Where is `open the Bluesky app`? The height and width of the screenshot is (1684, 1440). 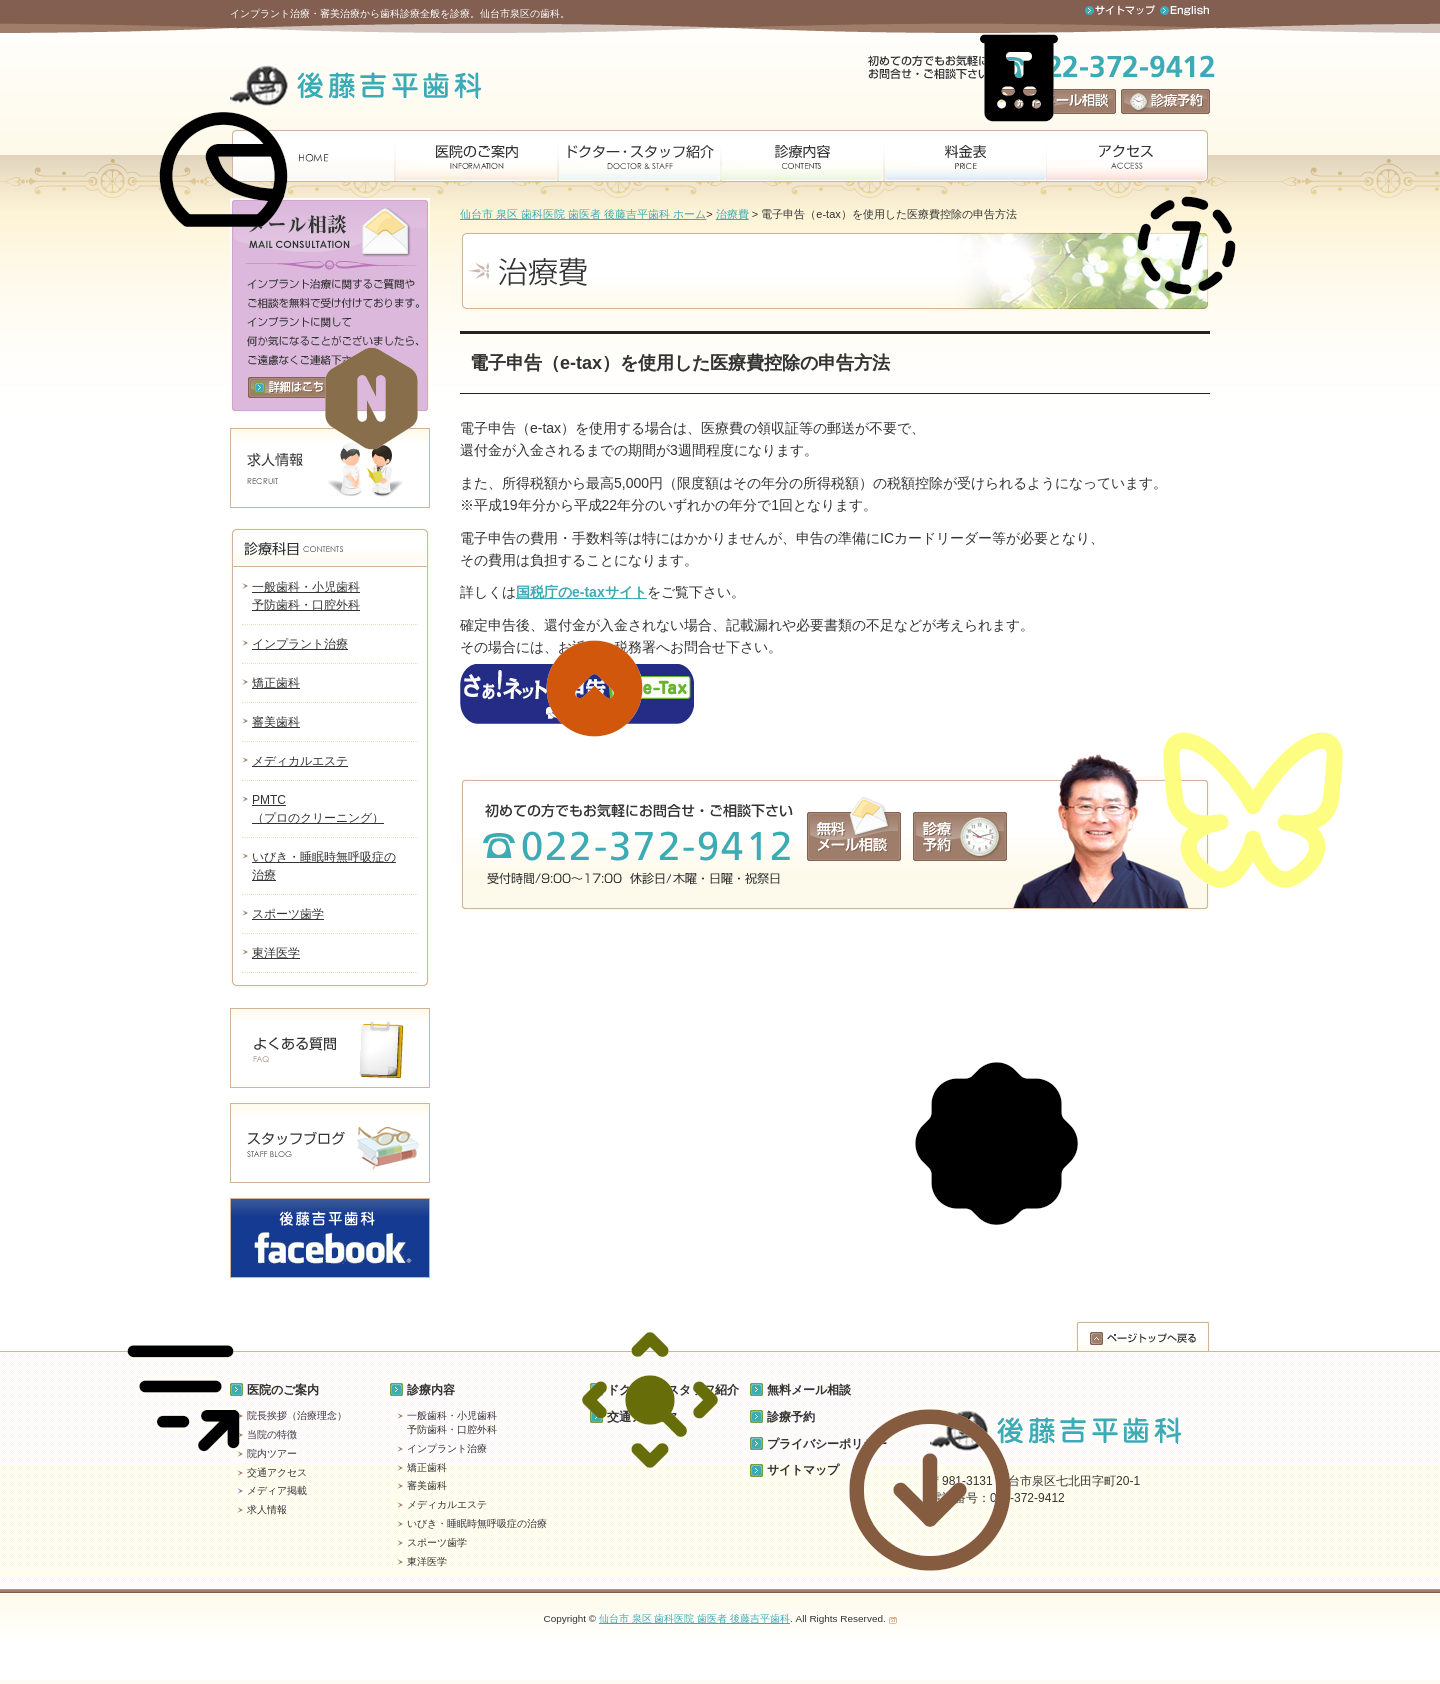
open the Bluesky app is located at coordinates (1253, 806).